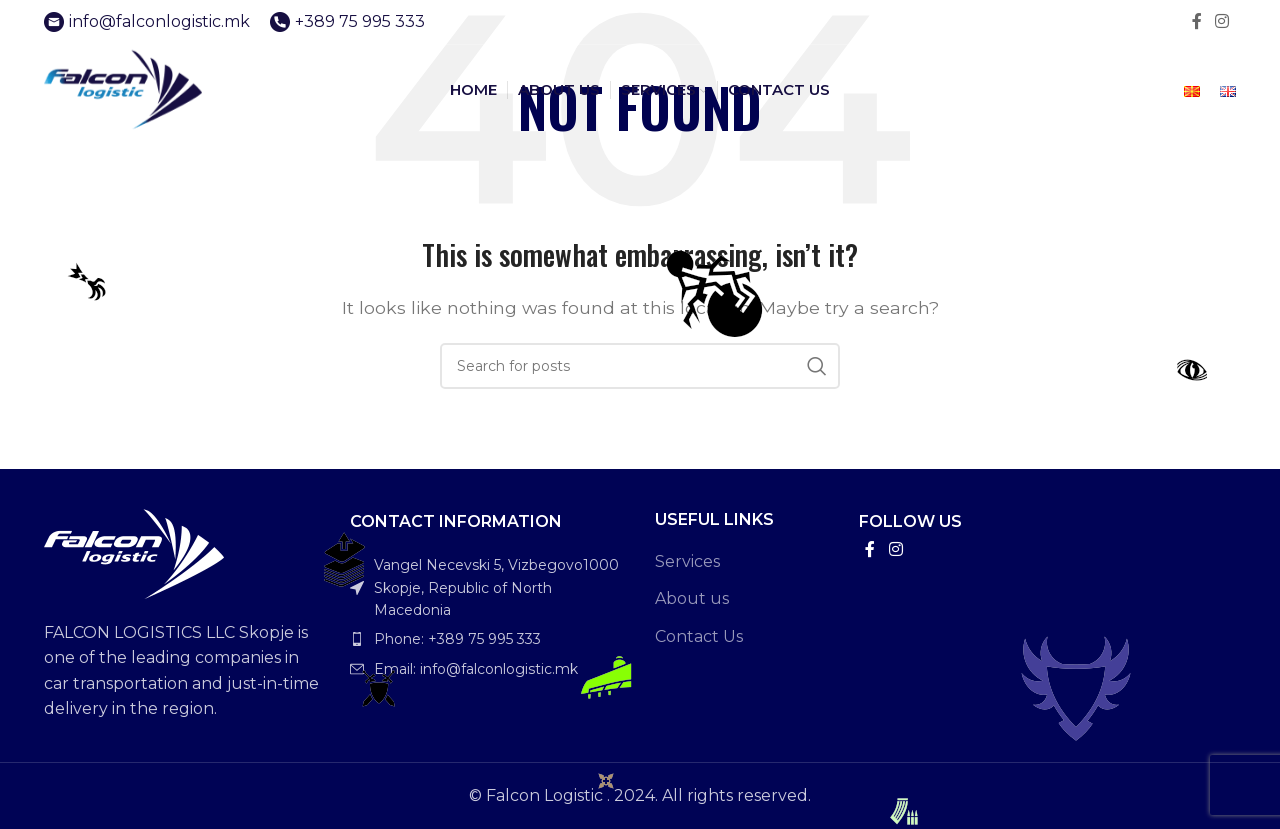  I want to click on indicates protected or guarded status, so click(1075, 686).